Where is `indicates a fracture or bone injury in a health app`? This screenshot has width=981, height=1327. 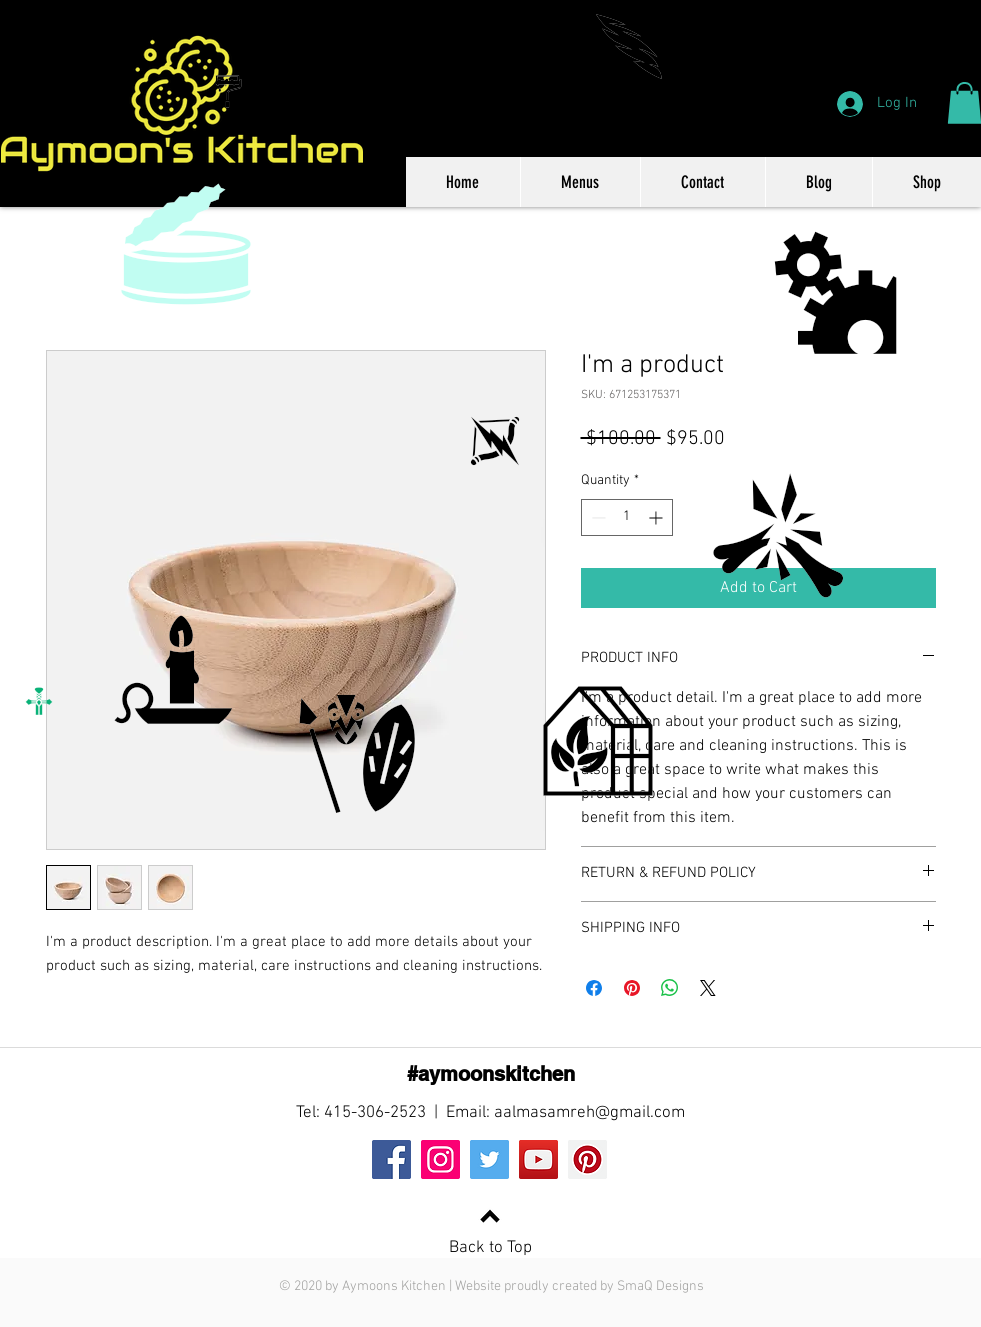 indicates a fracture or bone injury in a health app is located at coordinates (778, 536).